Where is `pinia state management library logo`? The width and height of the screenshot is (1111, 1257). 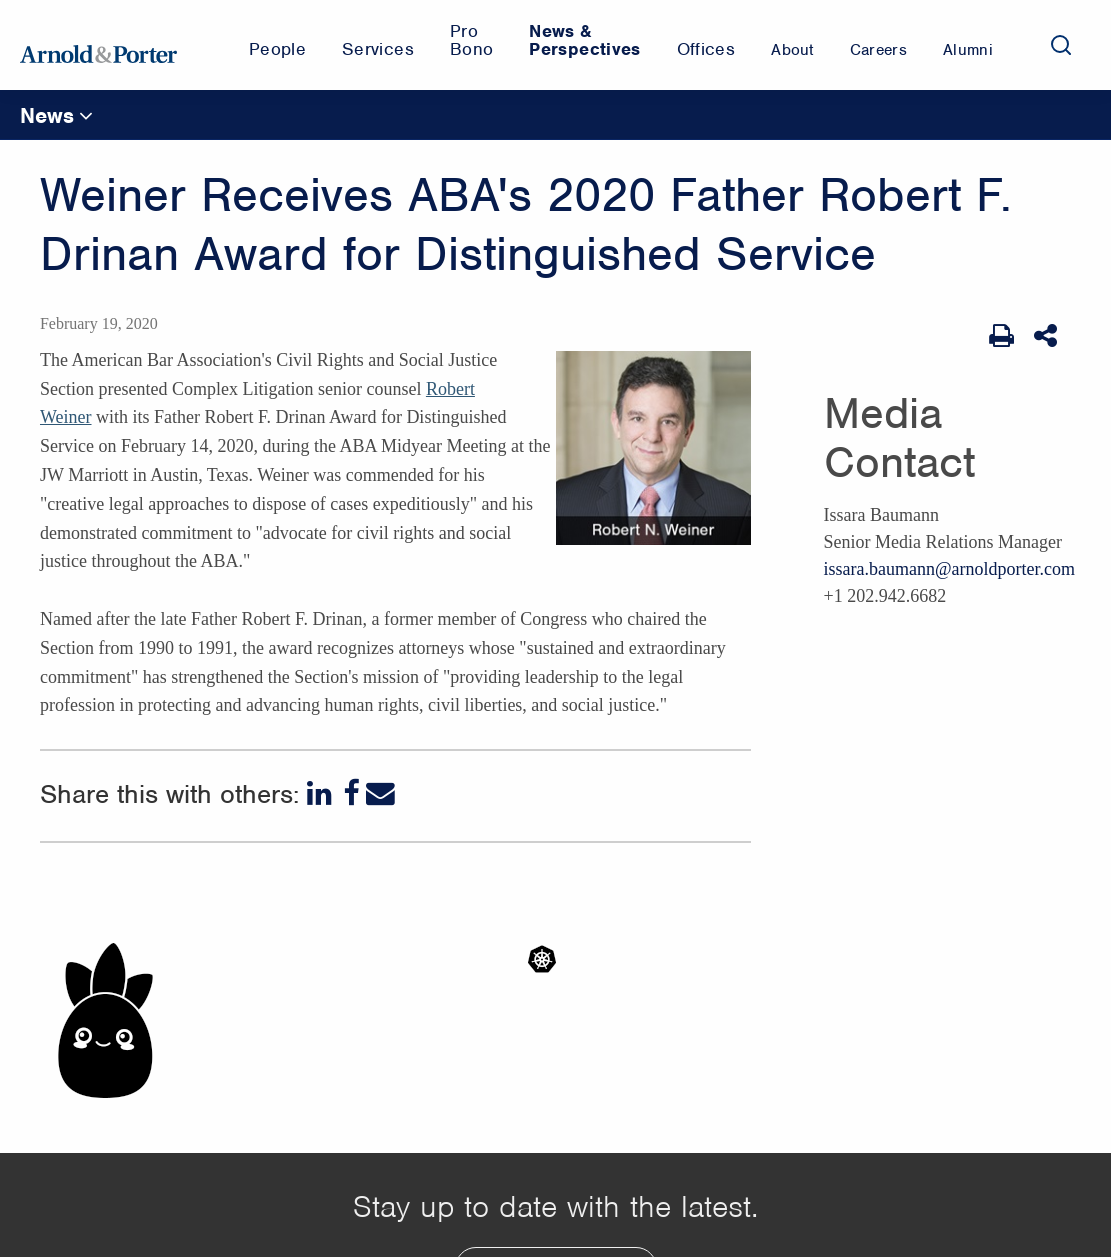 pinia state management library logo is located at coordinates (105, 1020).